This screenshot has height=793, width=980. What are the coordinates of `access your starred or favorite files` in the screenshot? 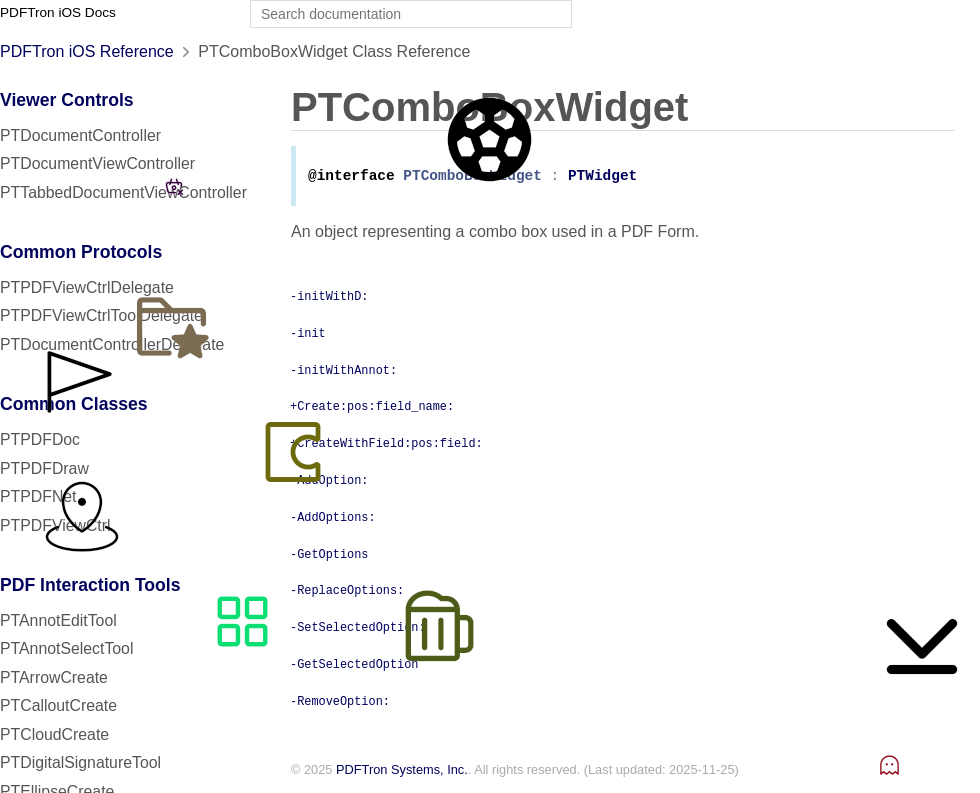 It's located at (171, 326).